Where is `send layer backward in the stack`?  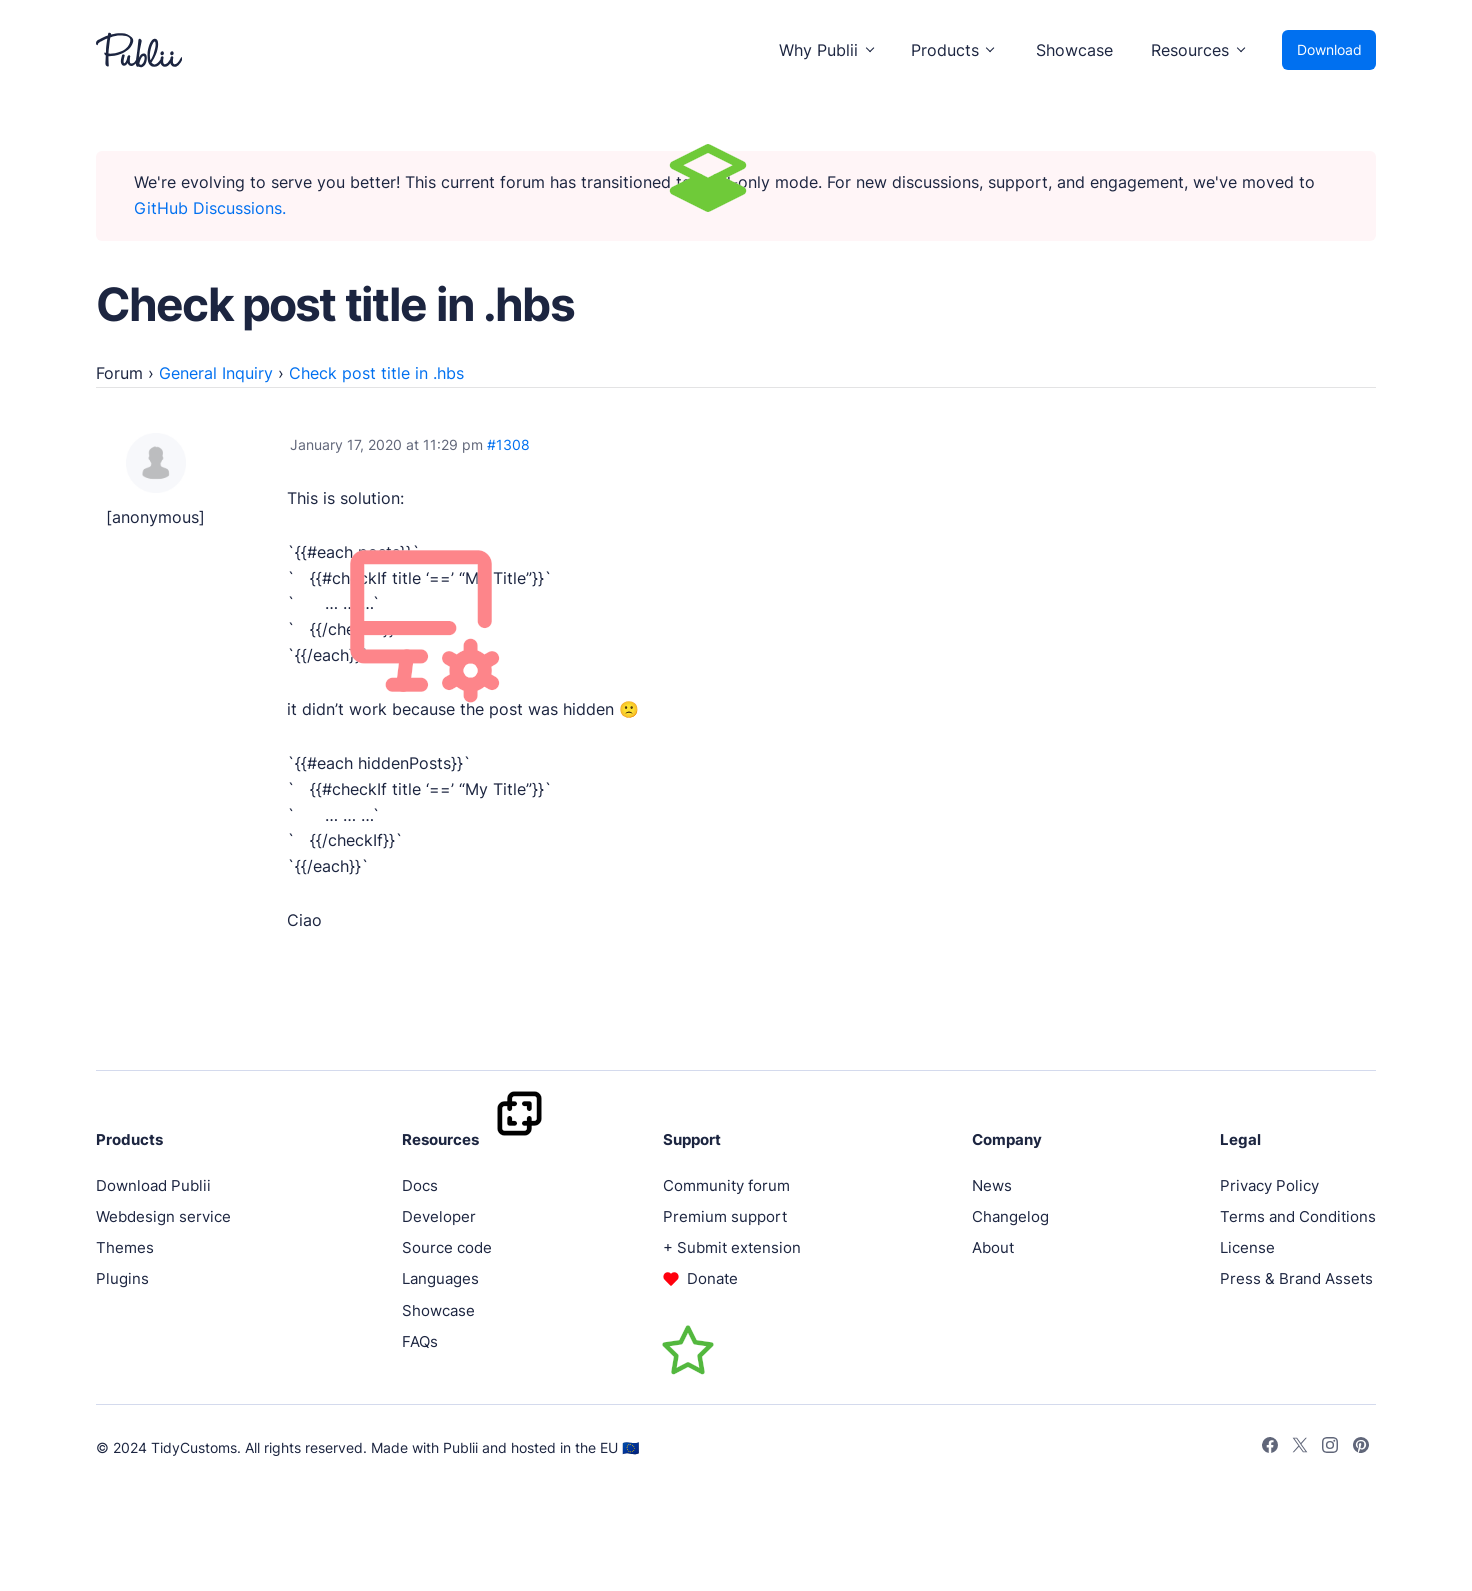
send layer backward in the stack is located at coordinates (708, 178).